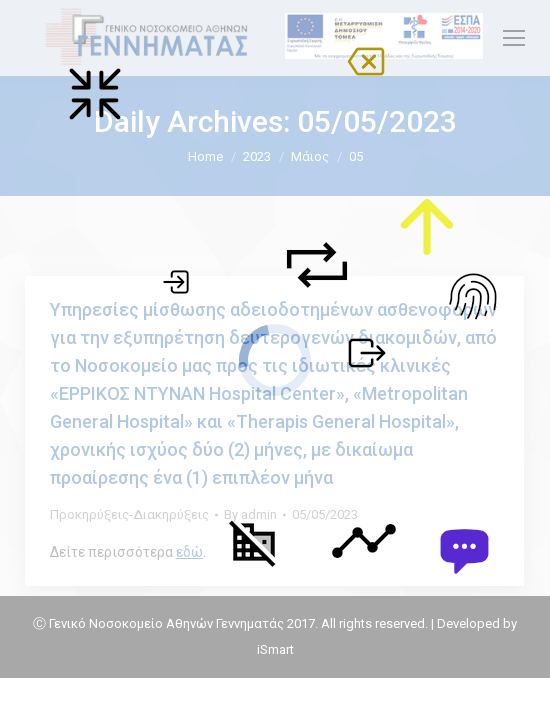 Image resolution: width=550 pixels, height=720 pixels. What do you see at coordinates (427, 227) in the screenshot?
I see `scroll to top of page` at bounding box center [427, 227].